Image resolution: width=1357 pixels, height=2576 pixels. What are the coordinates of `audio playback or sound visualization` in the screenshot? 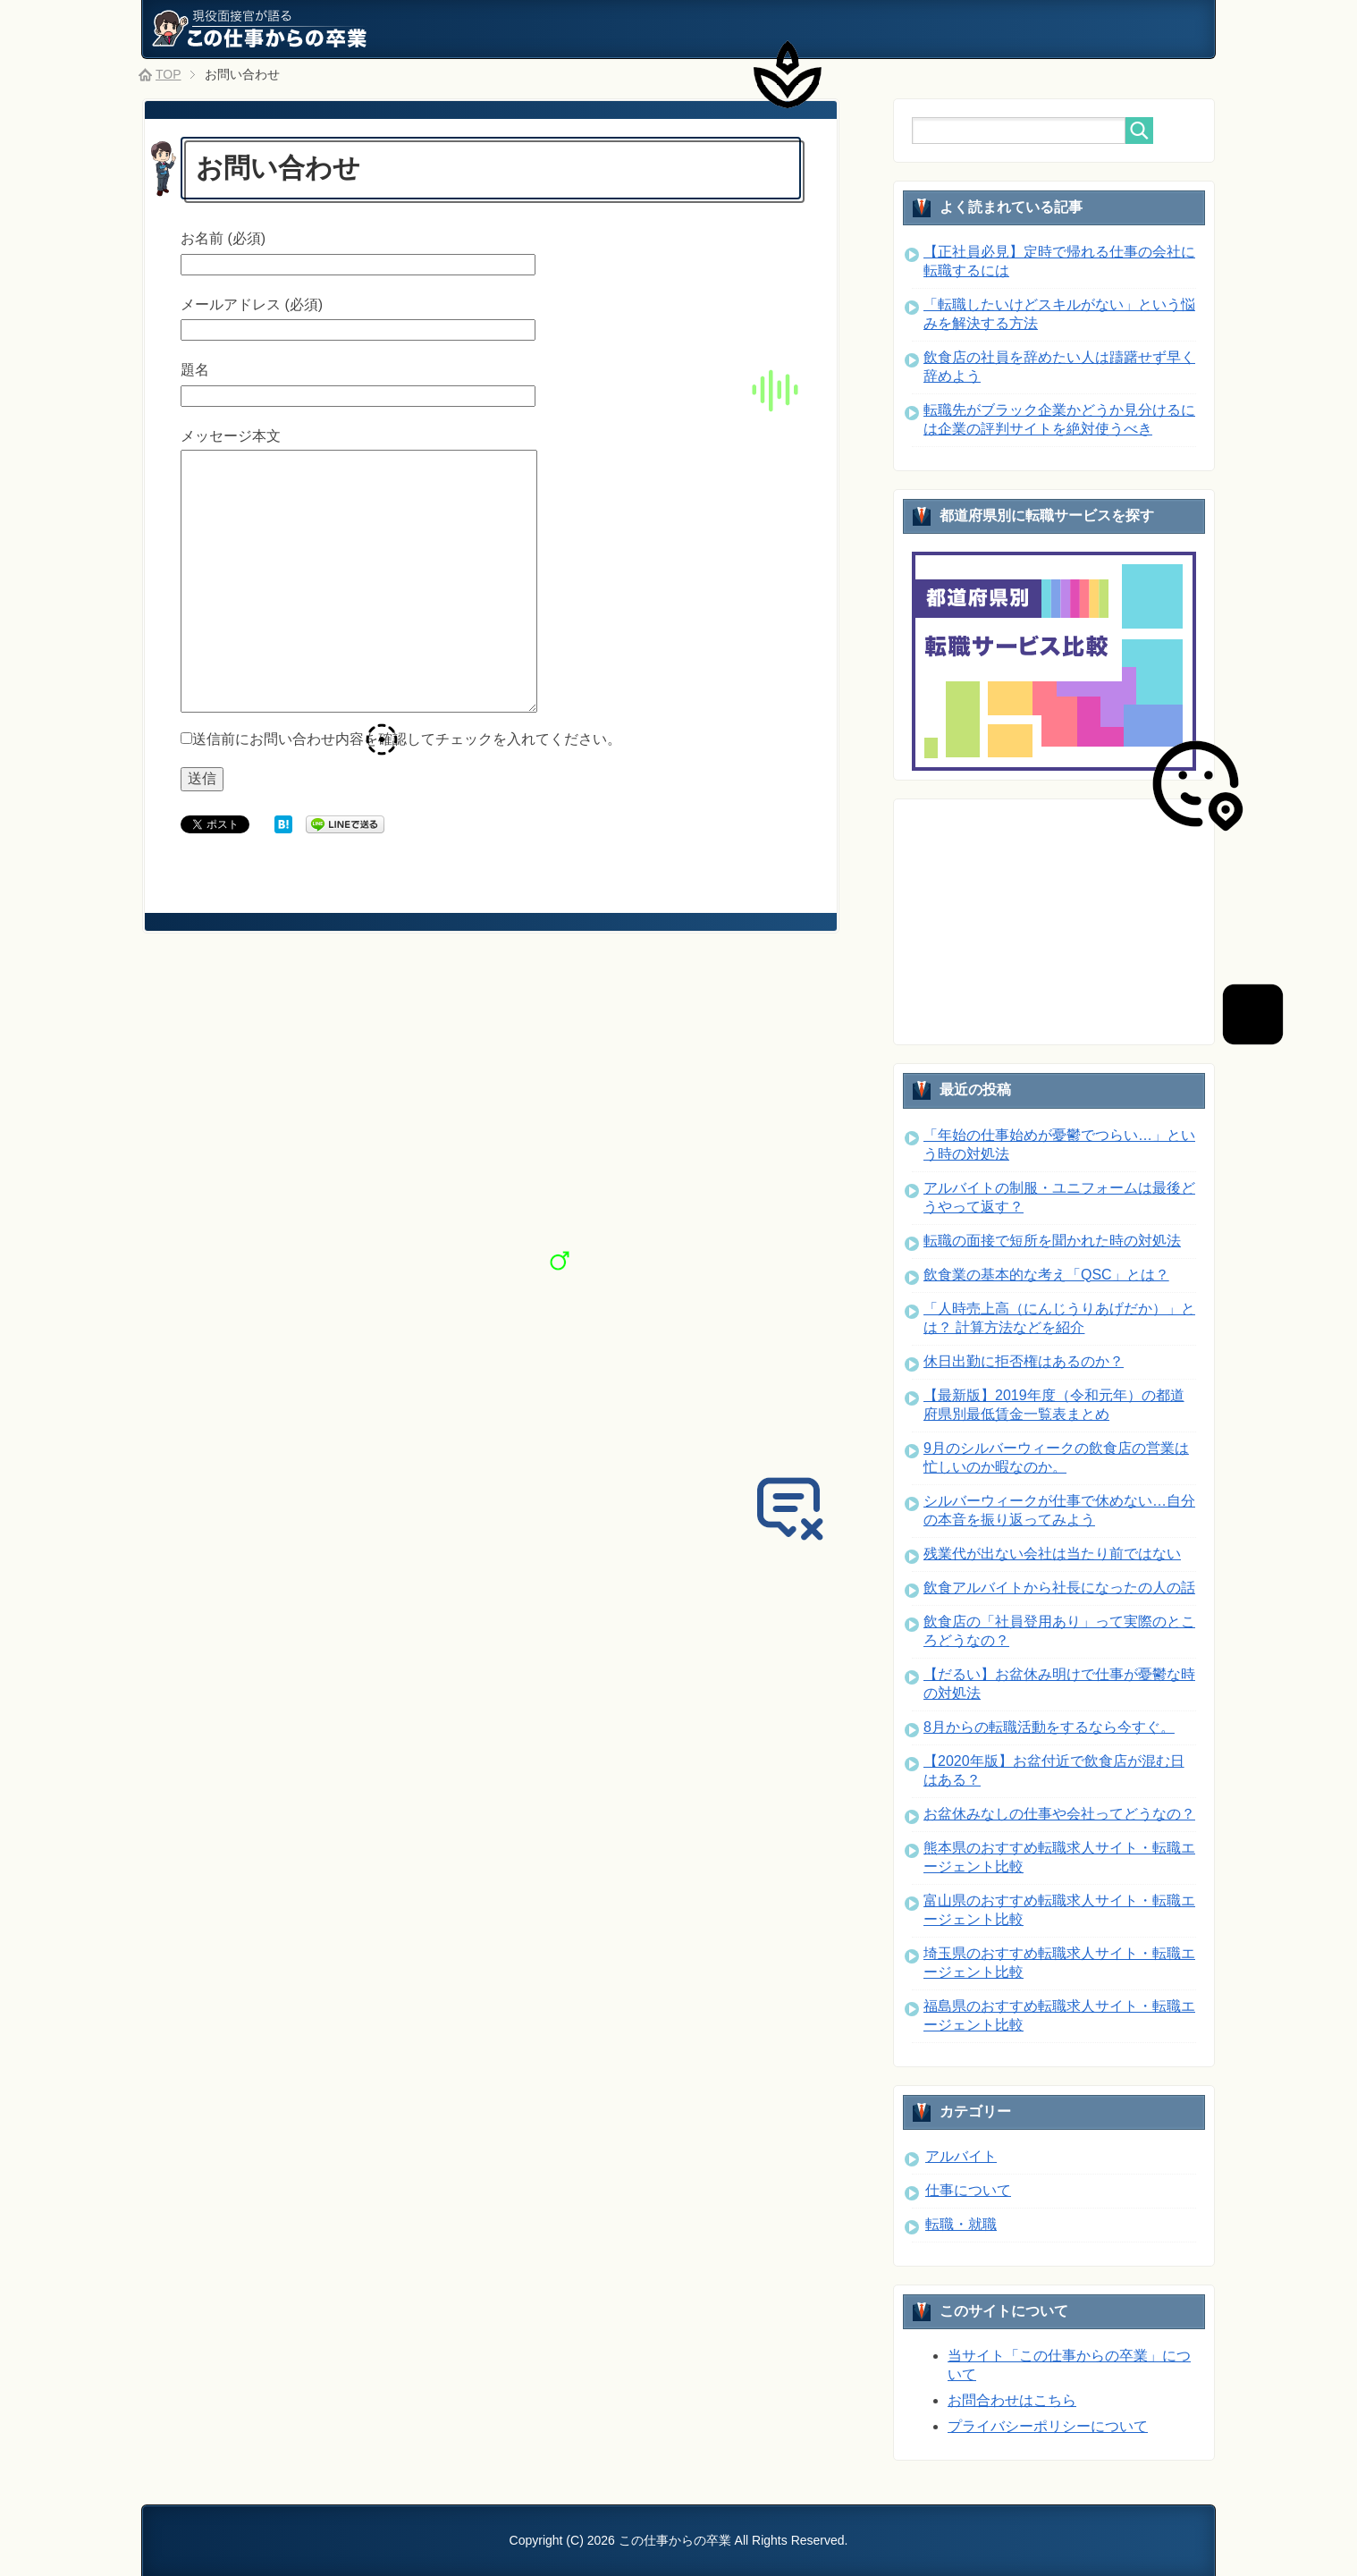 It's located at (775, 391).